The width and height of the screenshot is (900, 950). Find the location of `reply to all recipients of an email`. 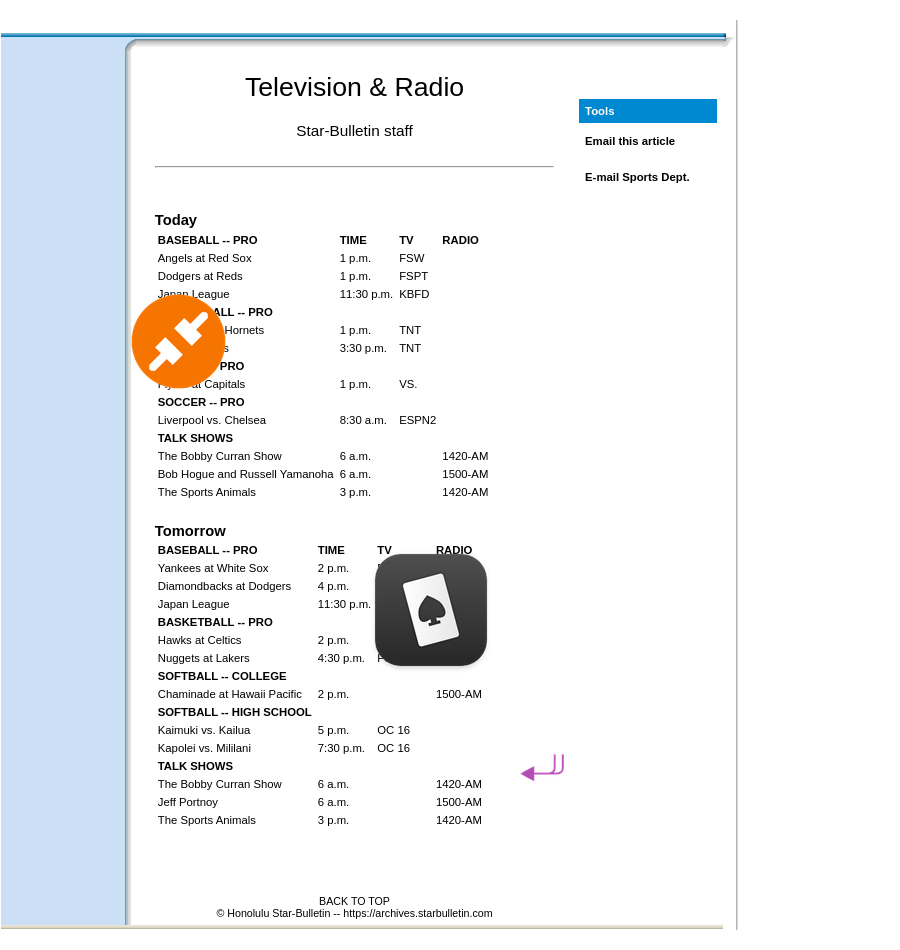

reply to all recipients of an email is located at coordinates (541, 767).